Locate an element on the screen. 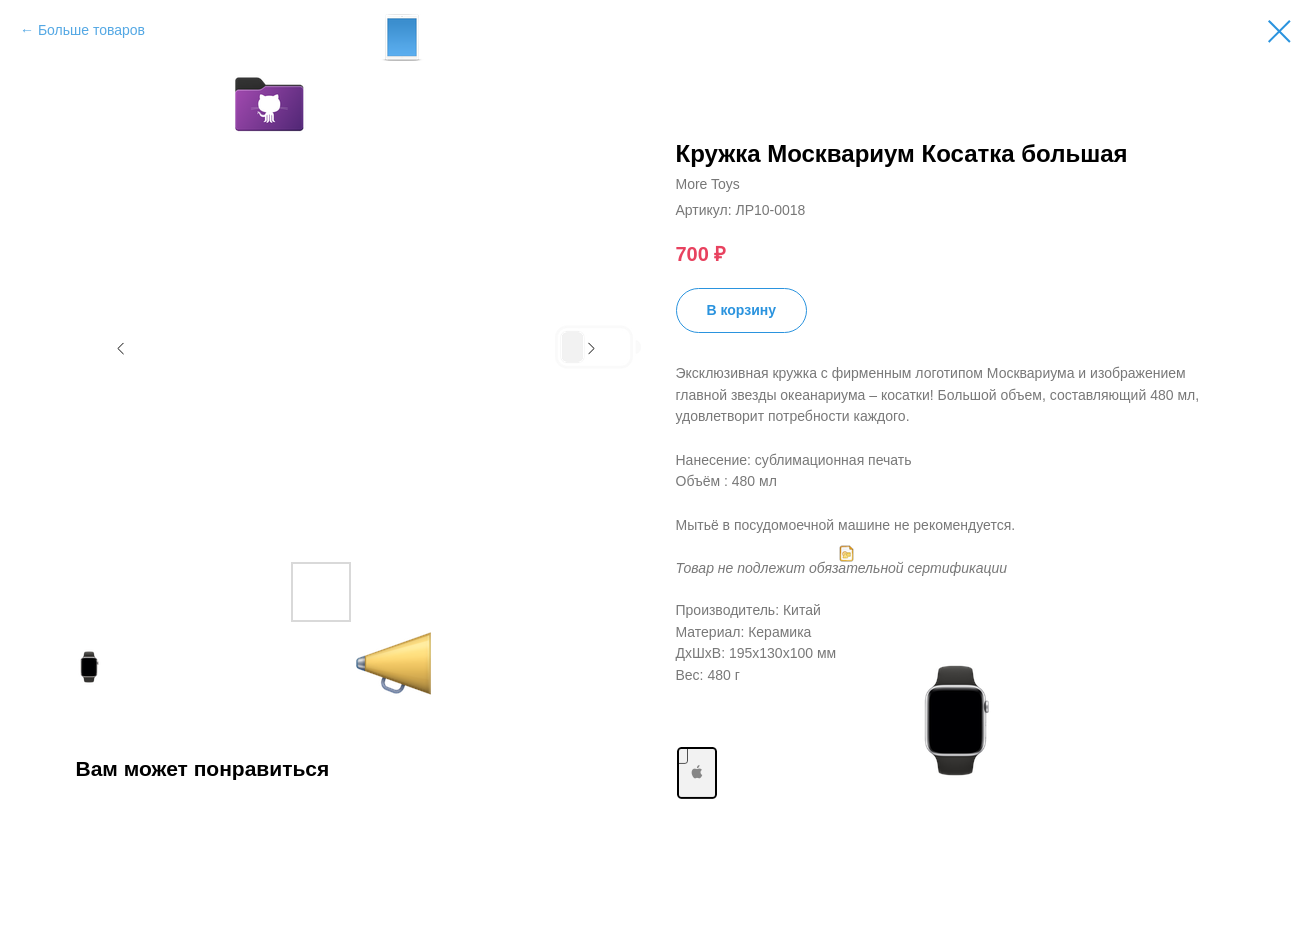  indicates battery level at 30% is located at coordinates (598, 347).